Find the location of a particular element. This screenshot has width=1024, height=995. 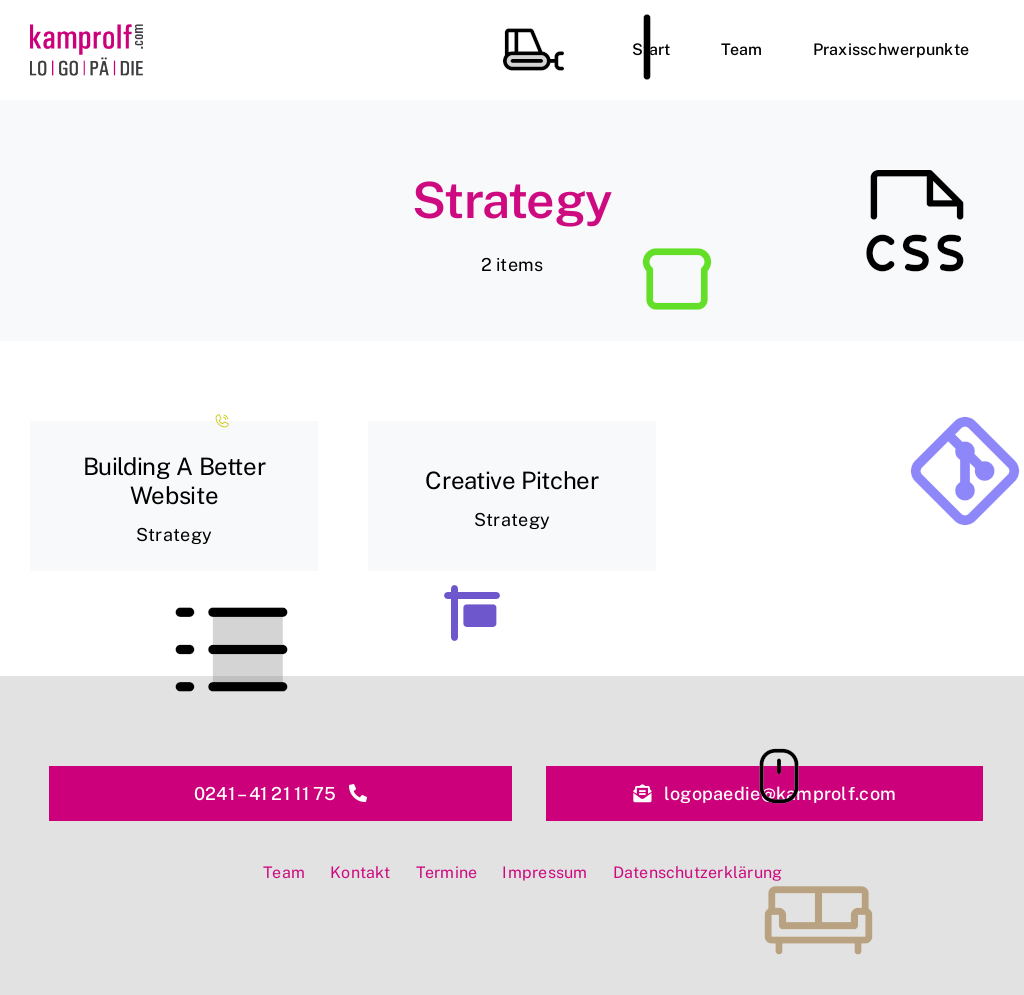

make a phone call is located at coordinates (222, 420).